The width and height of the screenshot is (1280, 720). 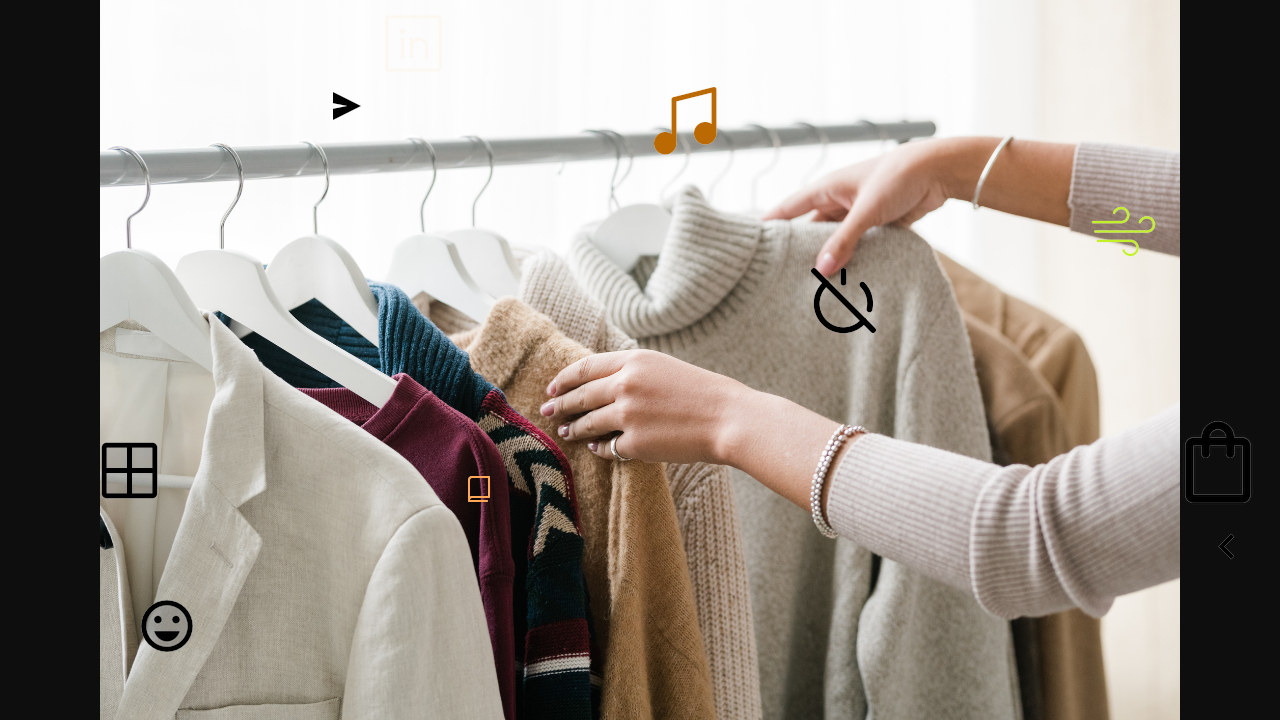 I want to click on add an emoji or reaction, so click(x=167, y=626).